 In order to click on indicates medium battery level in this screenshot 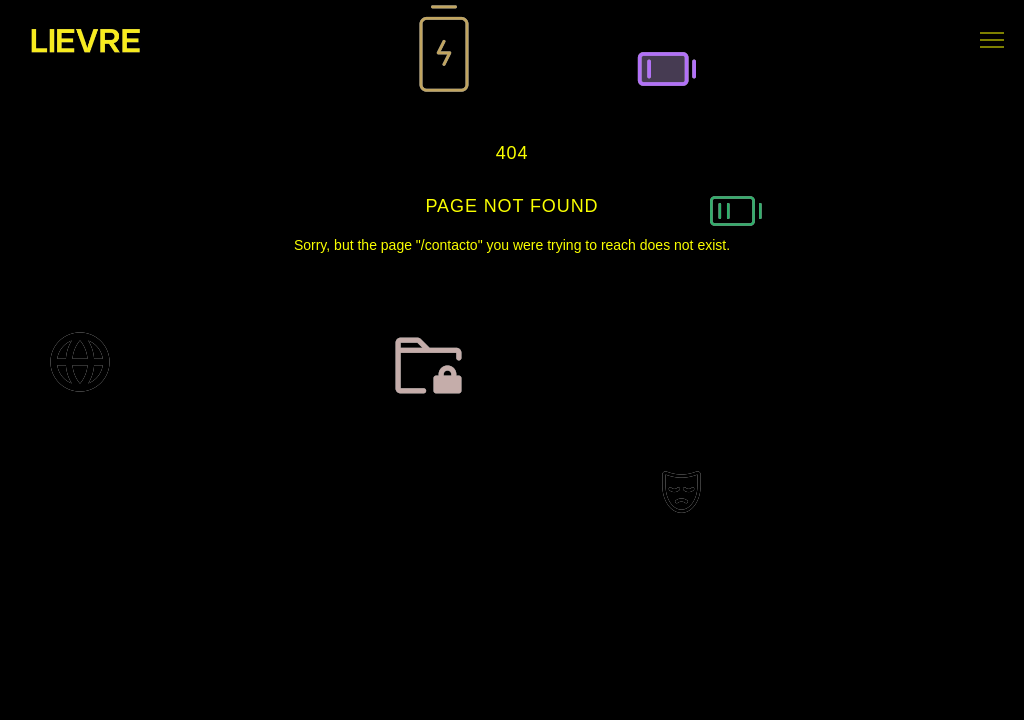, I will do `click(735, 211)`.